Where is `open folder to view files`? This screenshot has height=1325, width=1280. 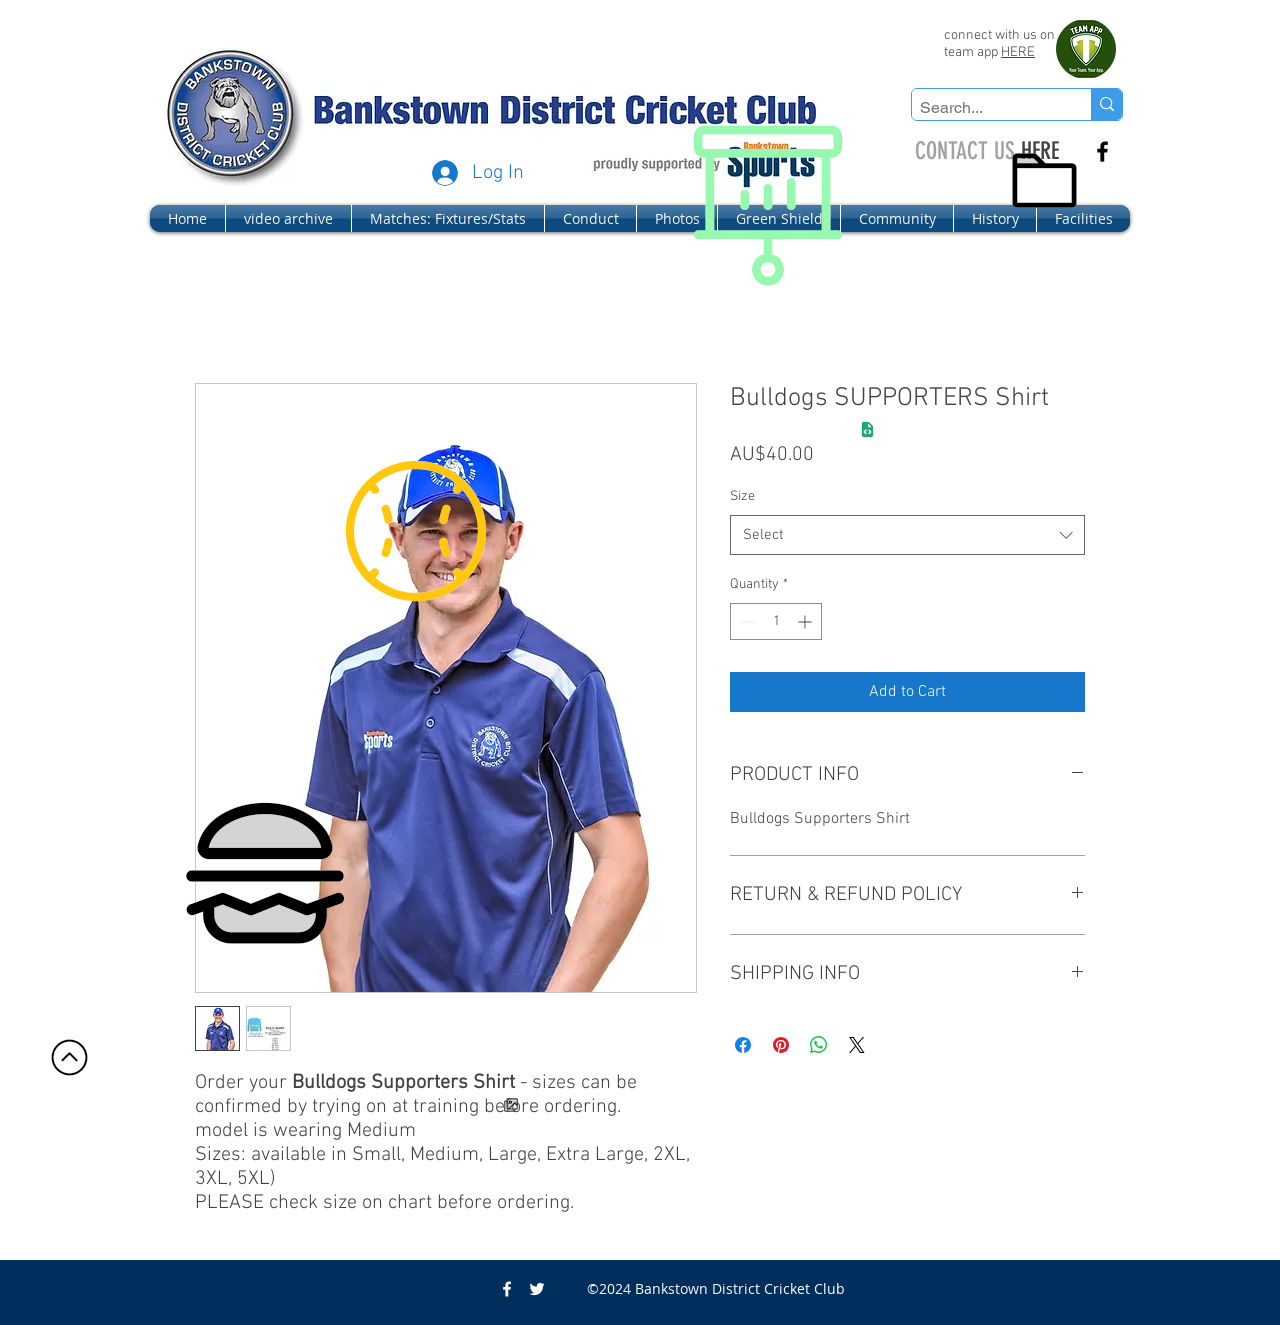
open folder to view files is located at coordinates (1044, 180).